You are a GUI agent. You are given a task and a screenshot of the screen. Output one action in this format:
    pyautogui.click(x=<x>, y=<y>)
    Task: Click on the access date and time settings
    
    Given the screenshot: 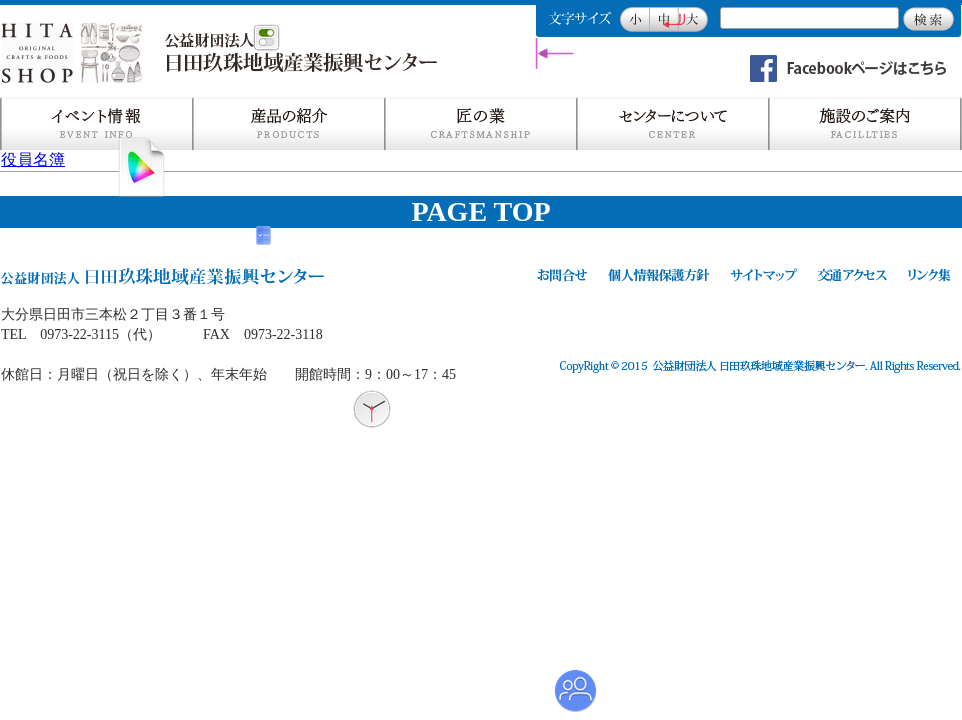 What is the action you would take?
    pyautogui.click(x=372, y=409)
    